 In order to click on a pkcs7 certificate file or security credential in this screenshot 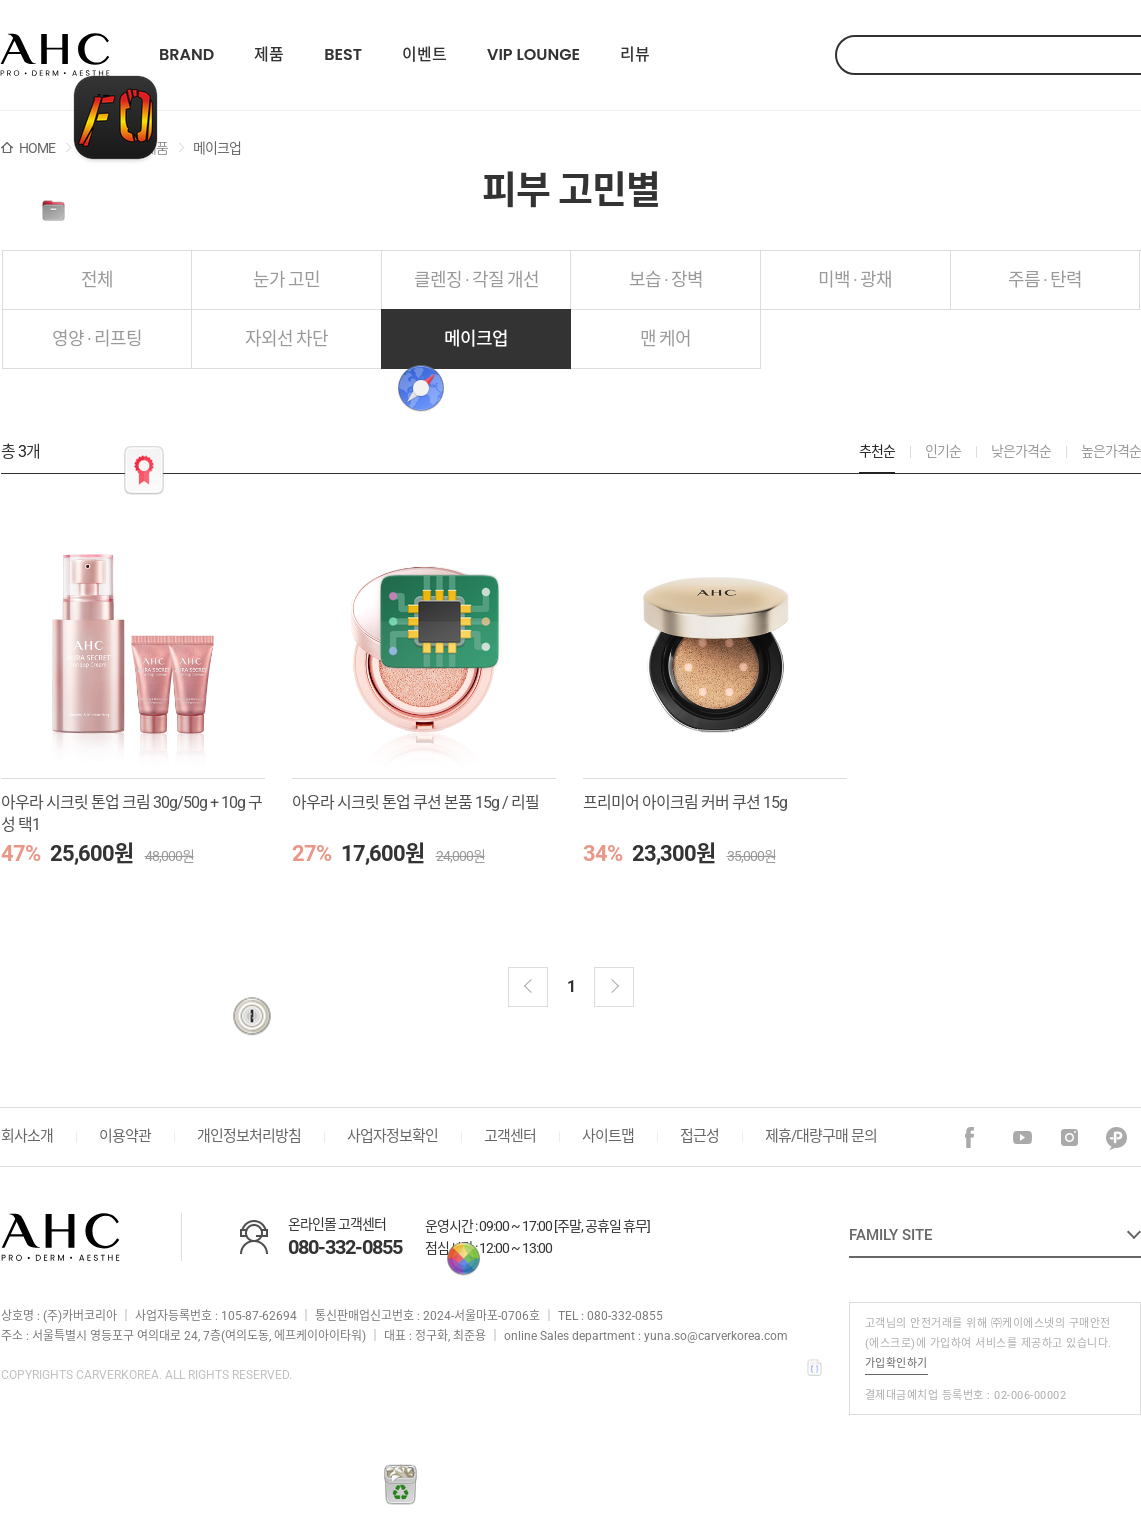, I will do `click(144, 470)`.